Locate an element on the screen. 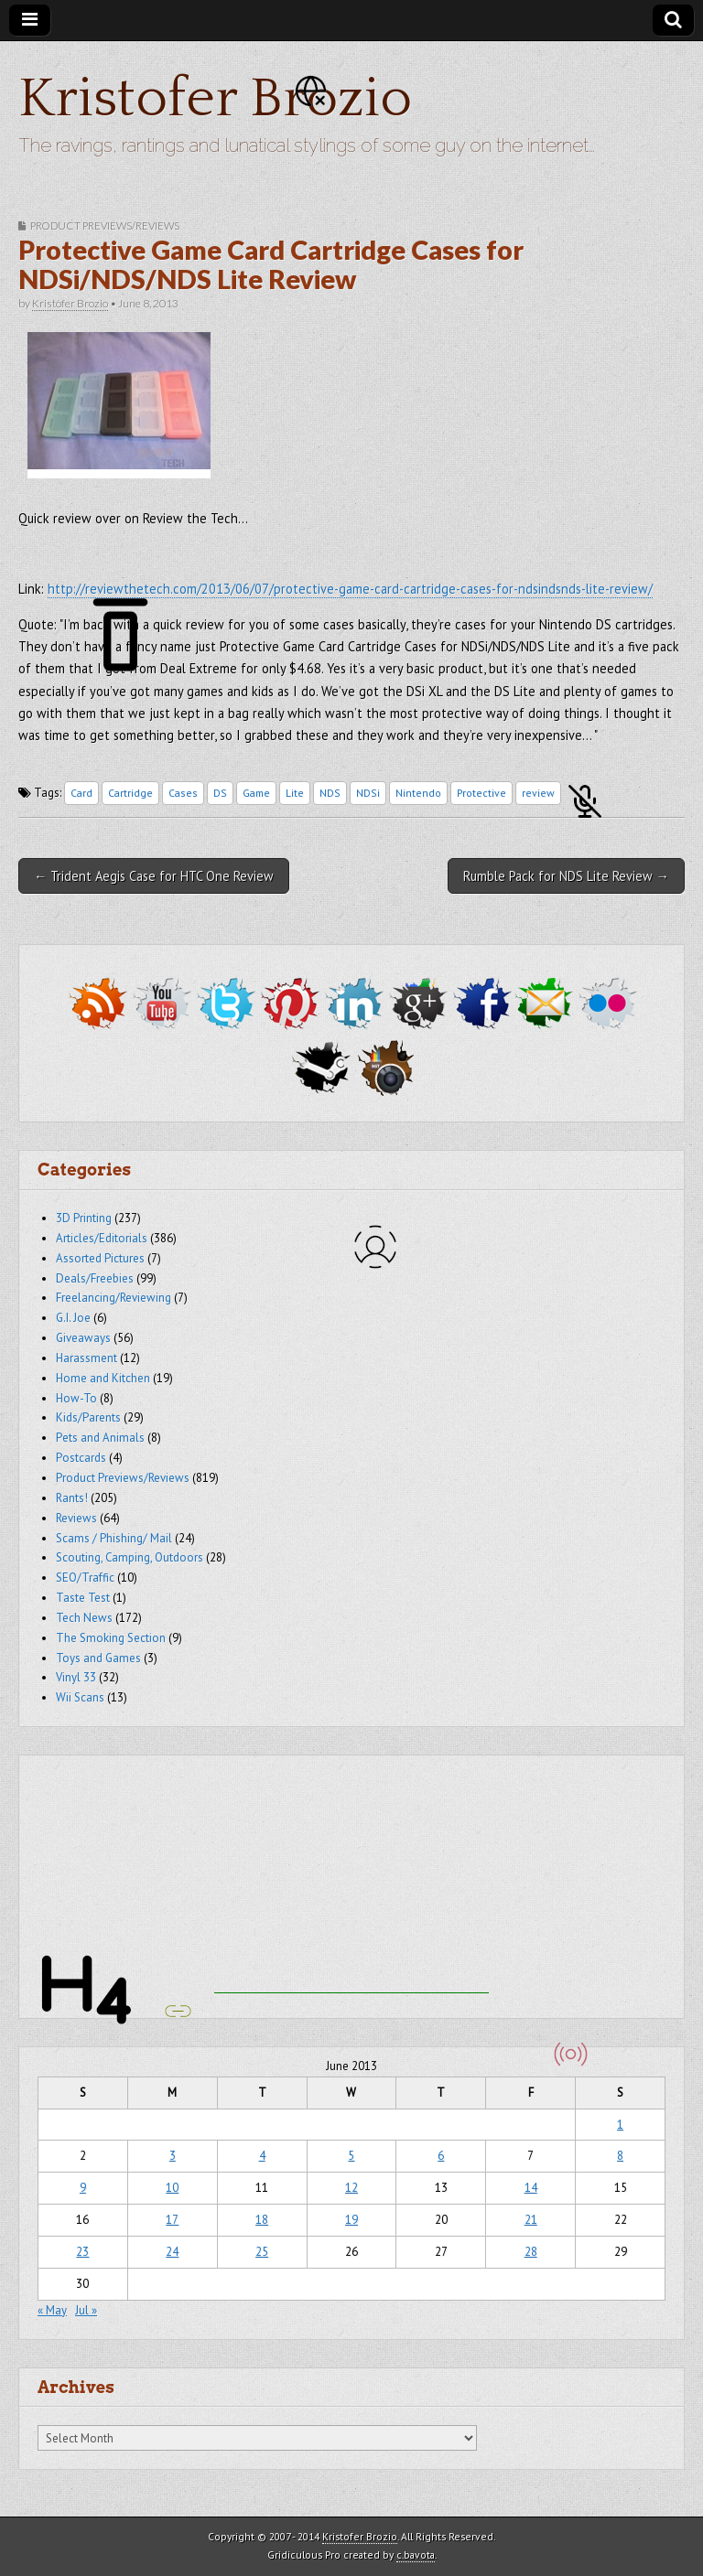 This screenshot has width=703, height=2576. start a live broadcast or stream is located at coordinates (570, 2054).